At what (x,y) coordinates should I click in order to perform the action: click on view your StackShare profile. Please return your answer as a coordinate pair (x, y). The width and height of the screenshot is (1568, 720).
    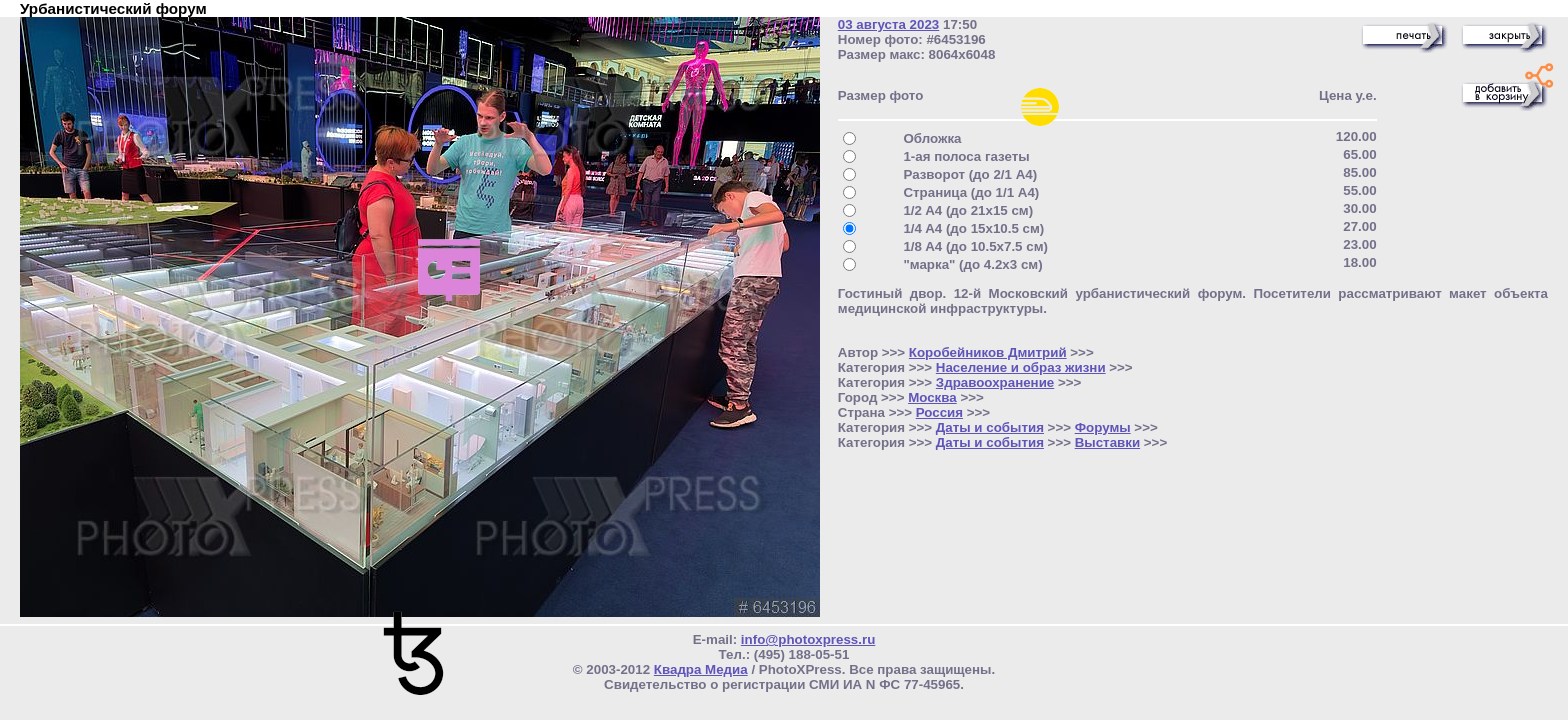
    Looking at the image, I should click on (1539, 75).